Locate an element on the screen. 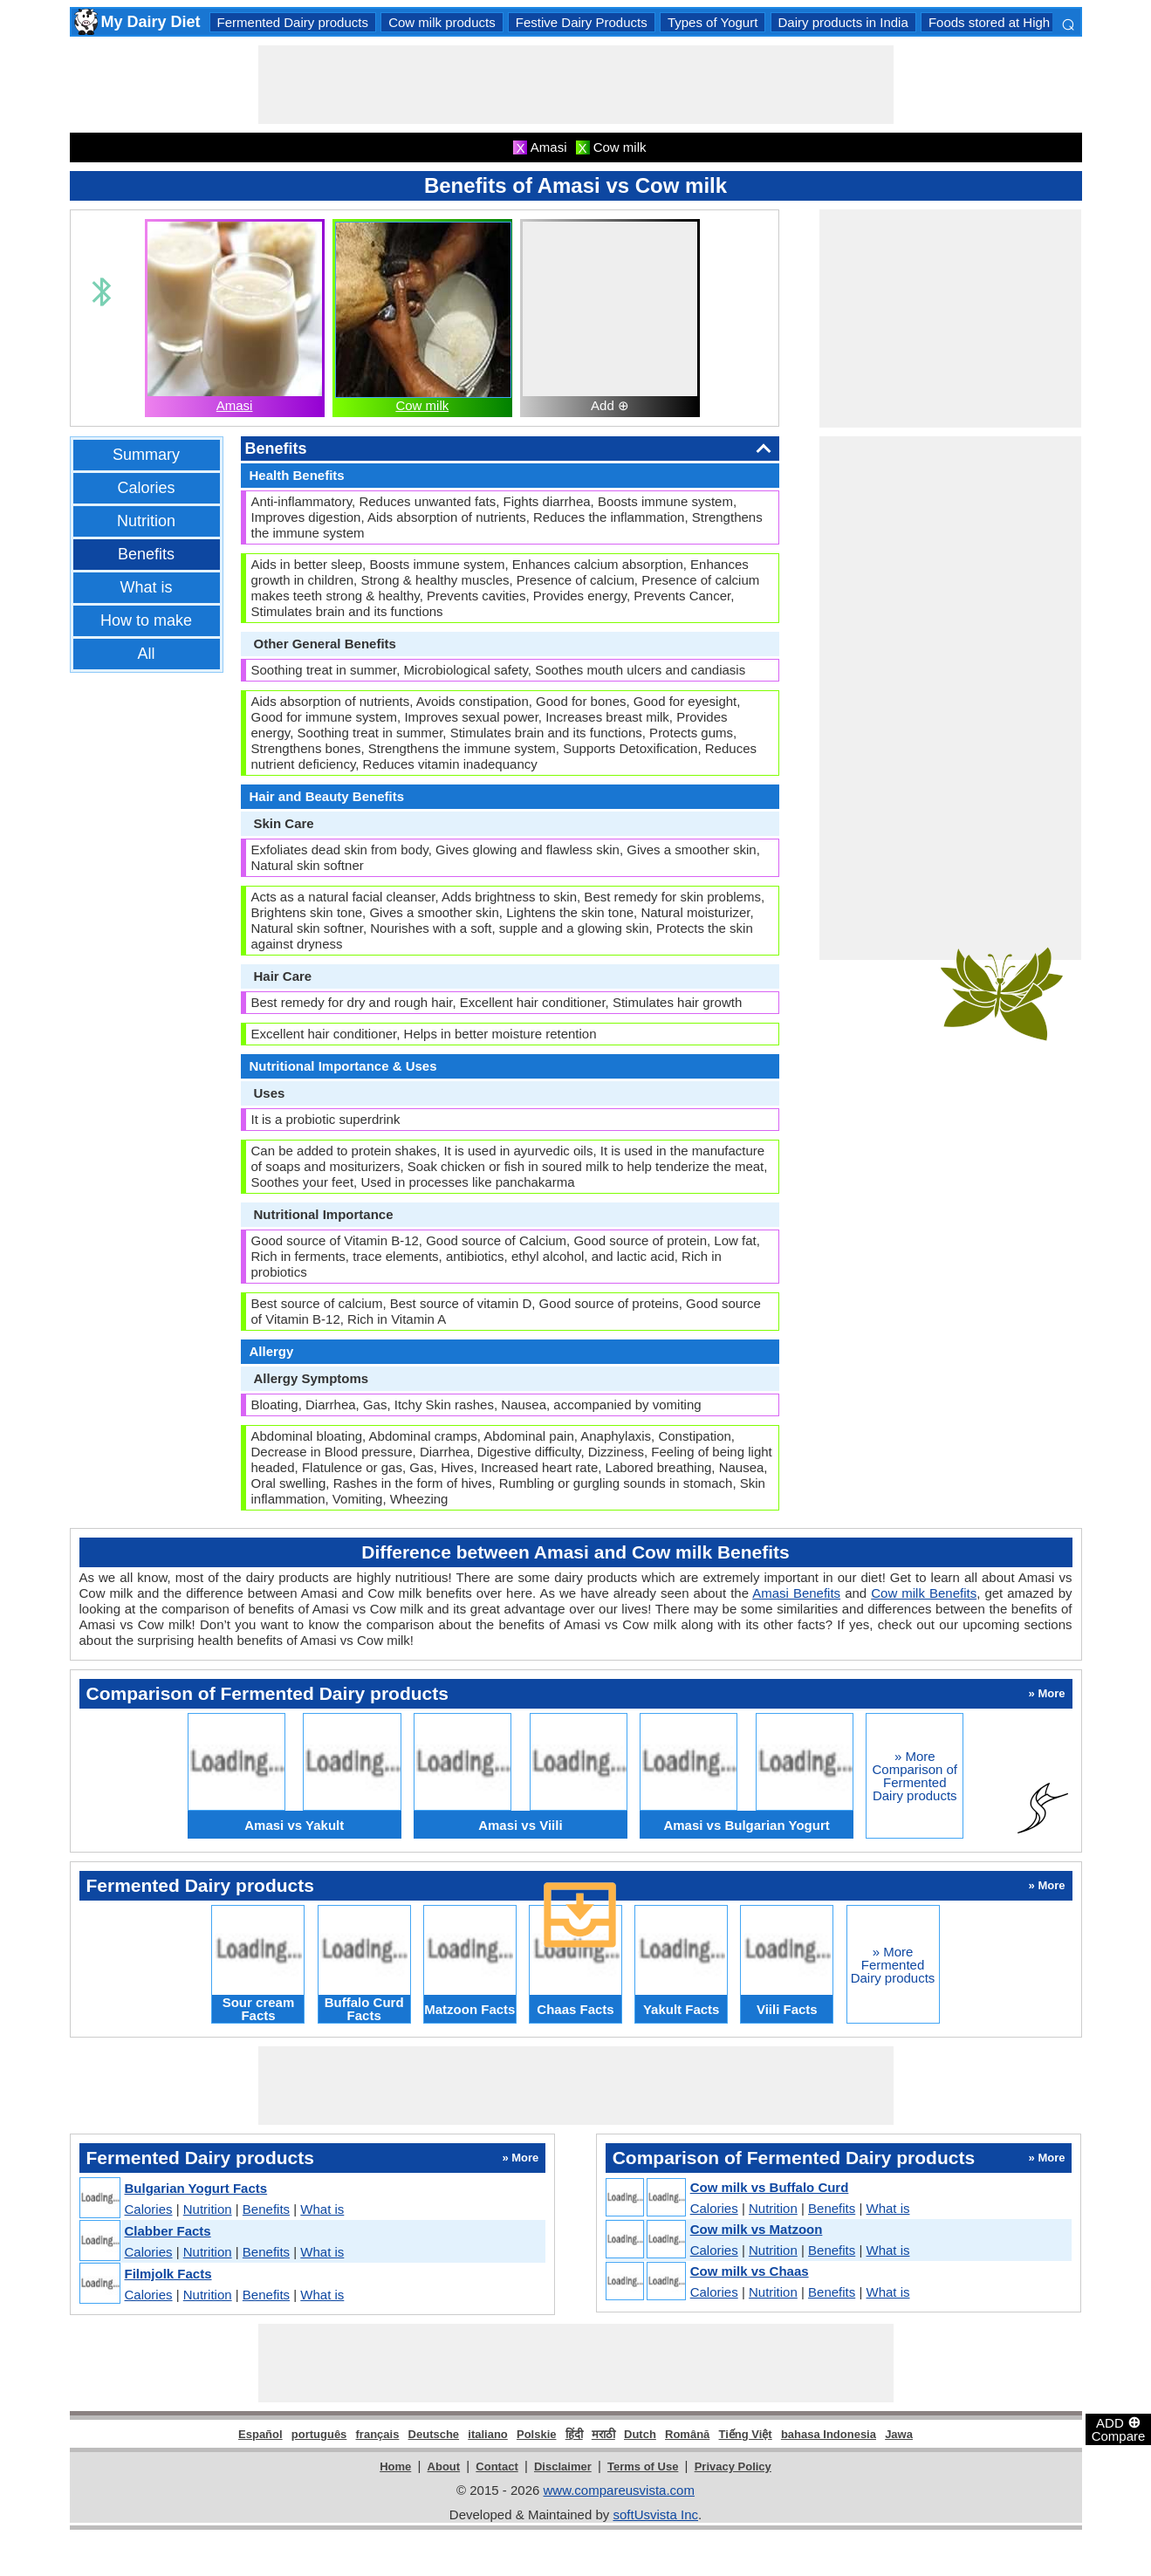 This screenshot has width=1151, height=2576. sailfish os logo is located at coordinates (1043, 1808).